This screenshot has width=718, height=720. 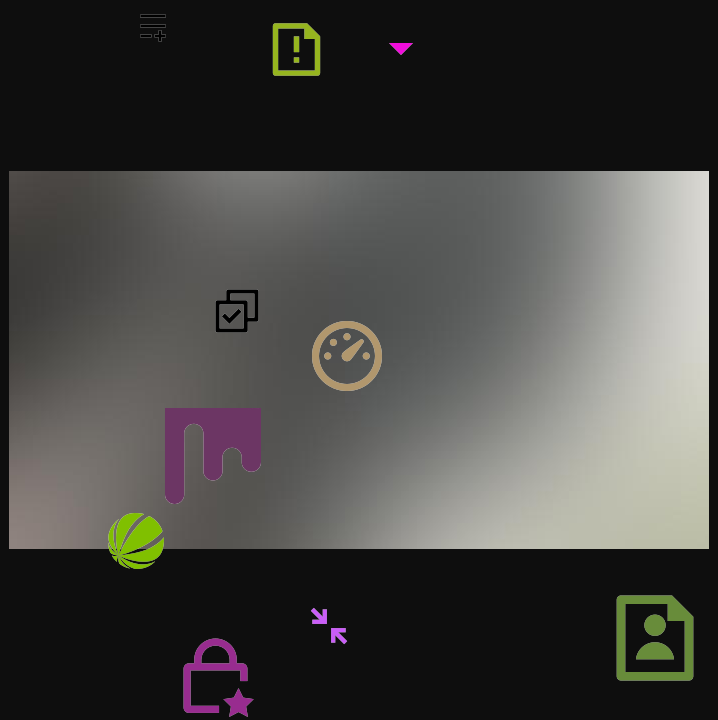 I want to click on mark a password or credential as a favorite, so click(x=215, y=677).